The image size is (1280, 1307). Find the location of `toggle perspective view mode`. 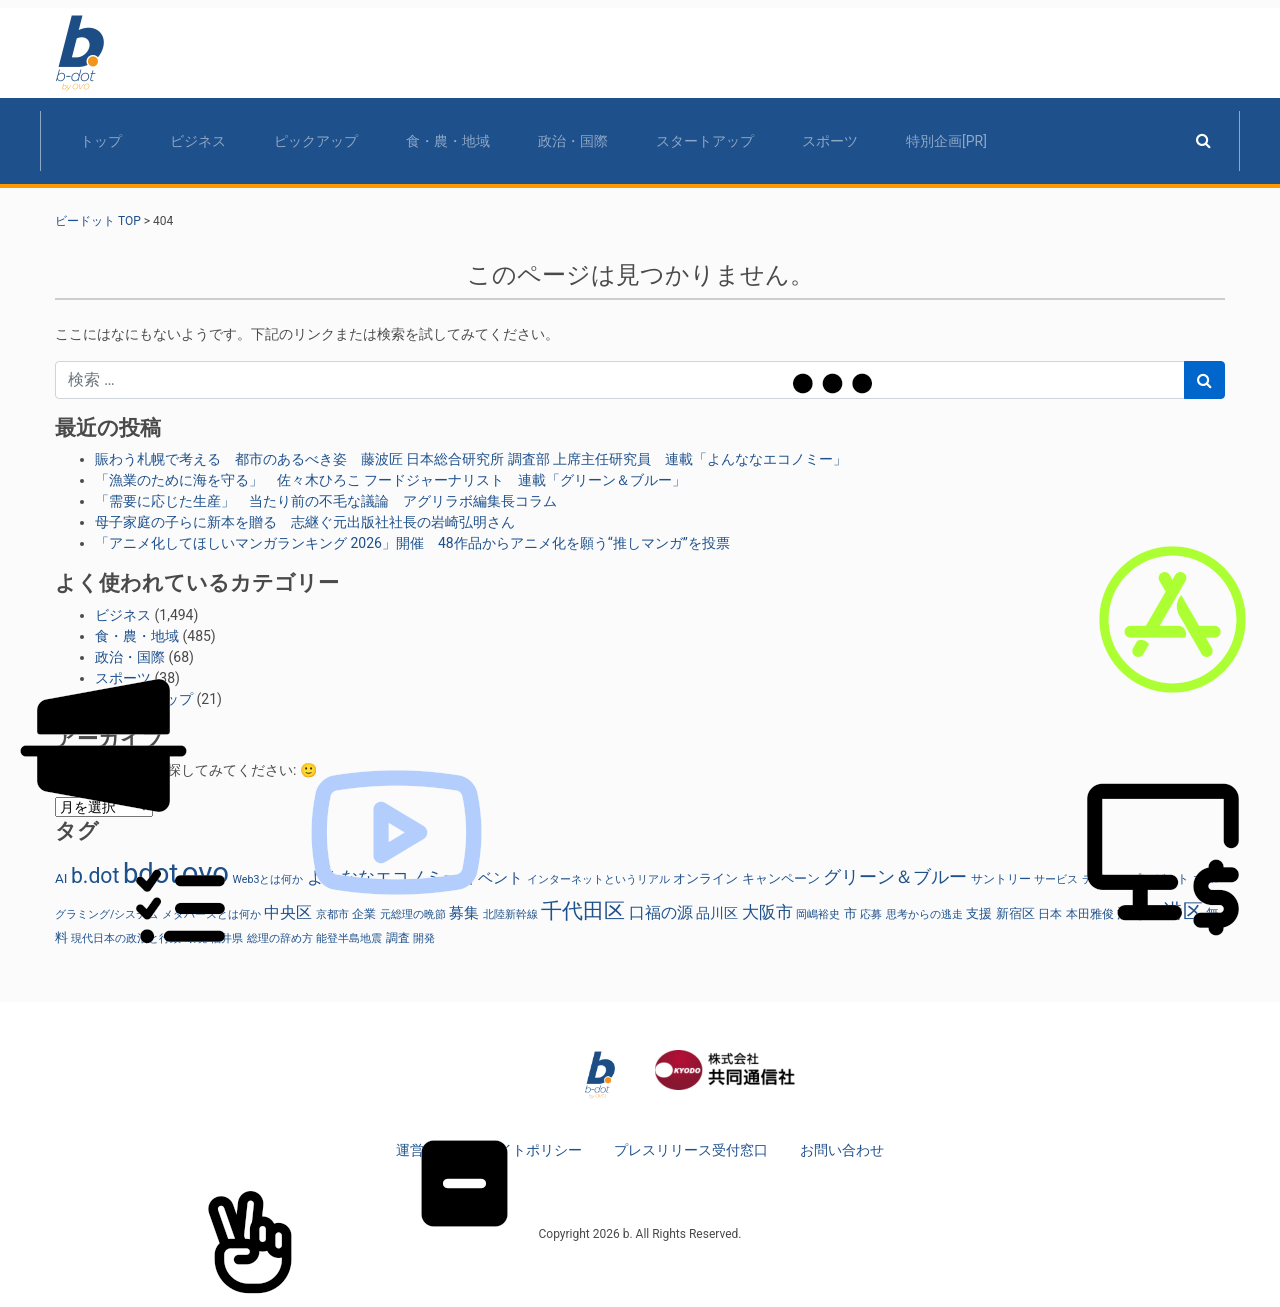

toggle perspective view mode is located at coordinates (103, 745).